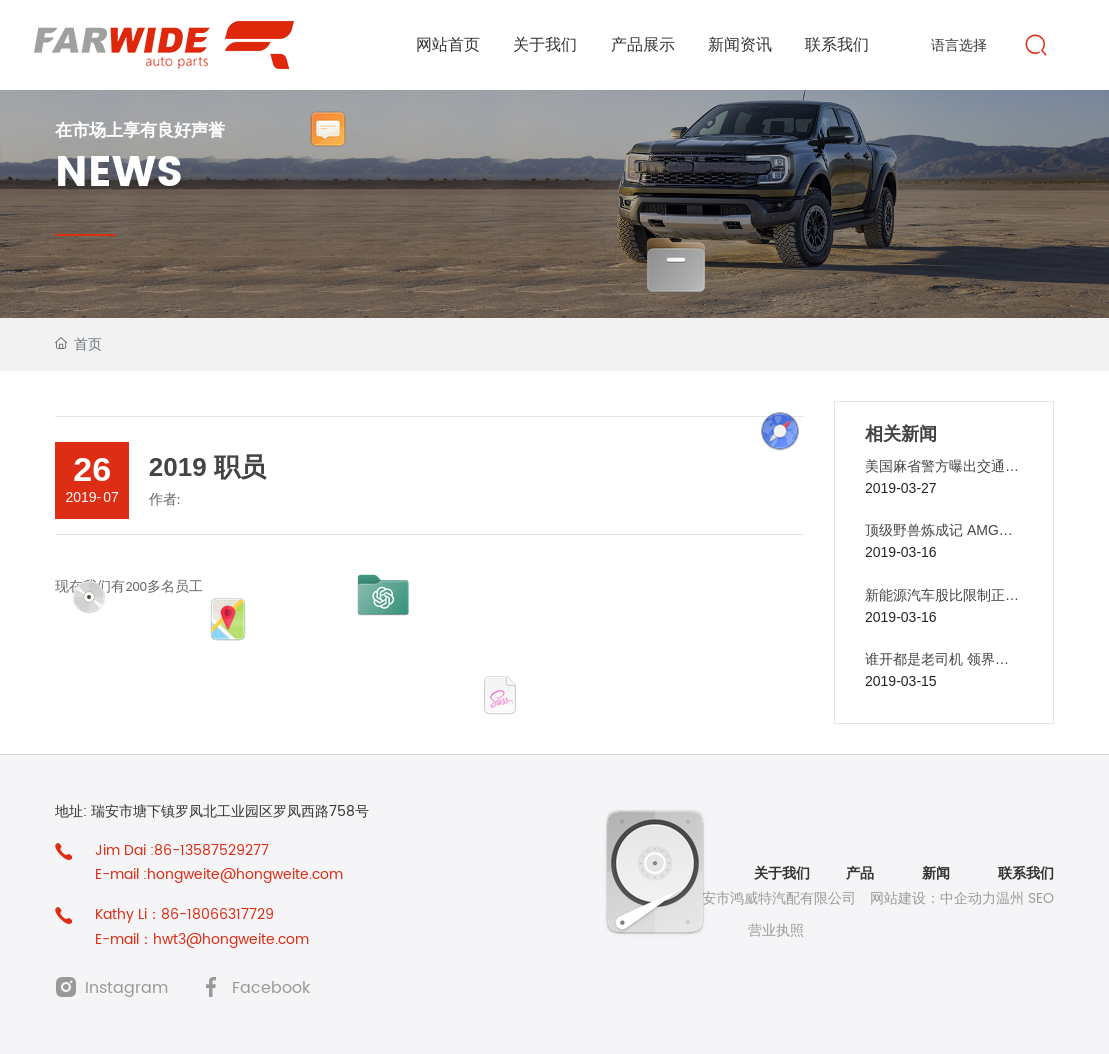 This screenshot has height=1054, width=1109. I want to click on a gpx file containing gps route or track data, so click(228, 619).